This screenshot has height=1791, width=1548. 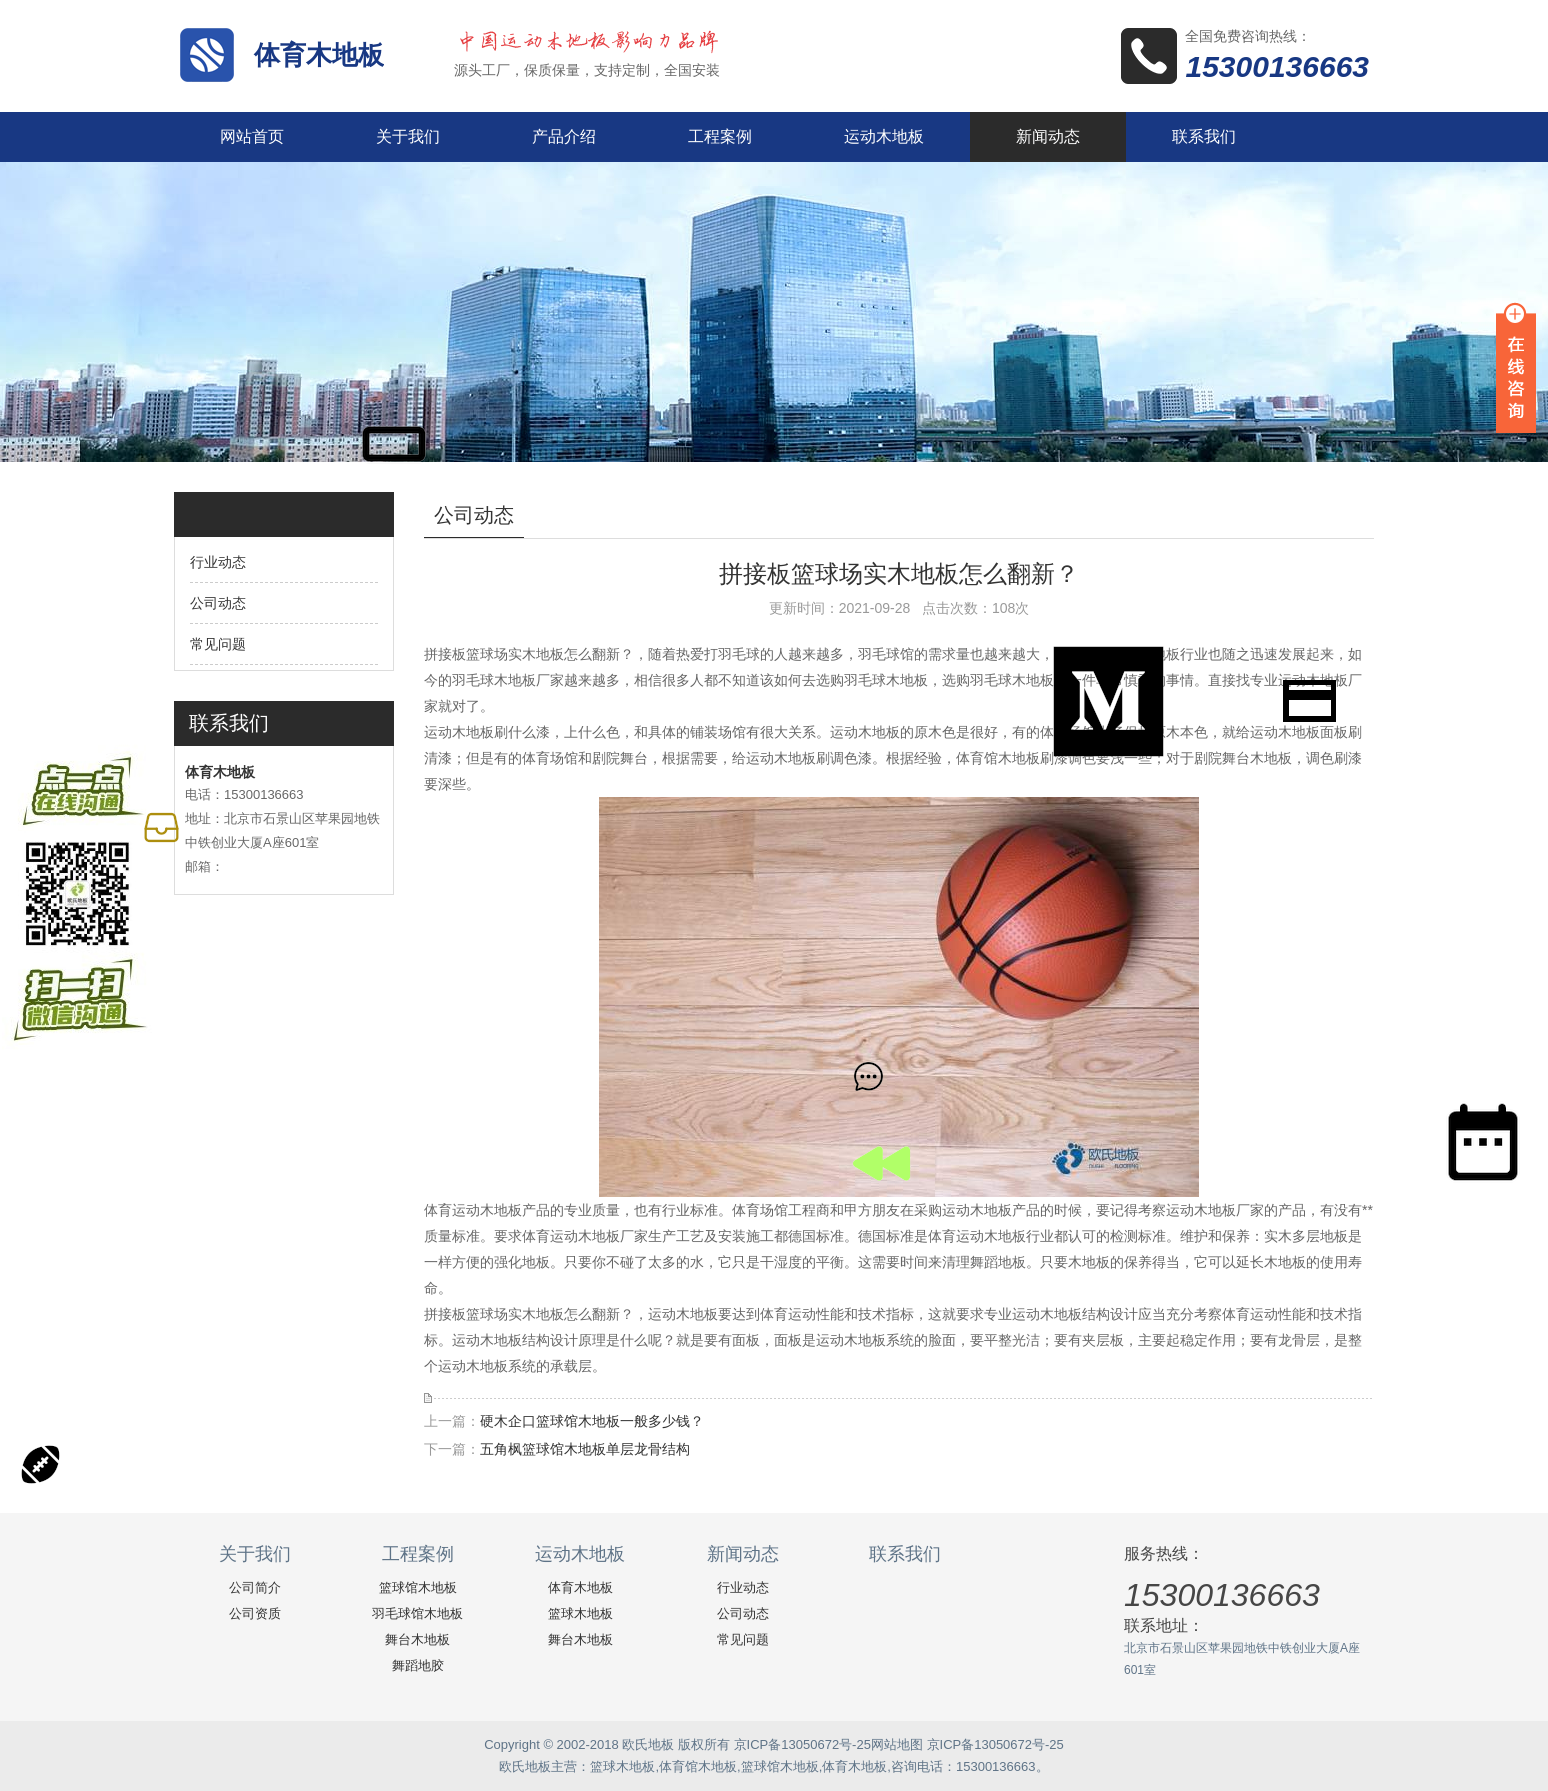 What do you see at coordinates (1108, 701) in the screenshot?
I see `open the Medium app` at bounding box center [1108, 701].